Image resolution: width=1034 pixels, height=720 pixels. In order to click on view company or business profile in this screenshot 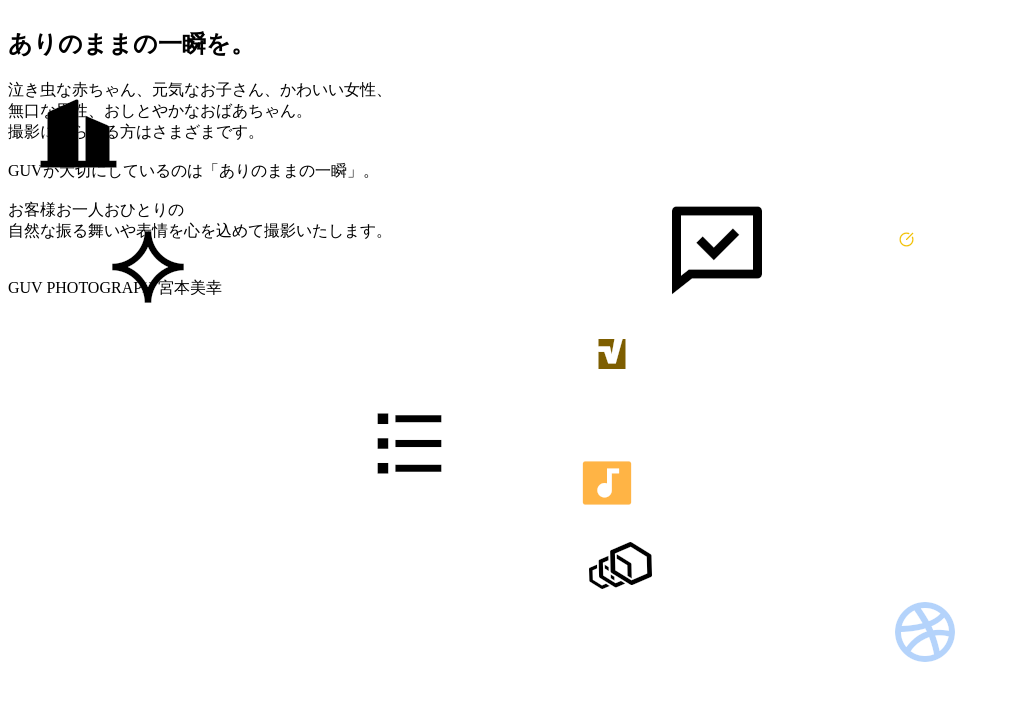, I will do `click(78, 136)`.